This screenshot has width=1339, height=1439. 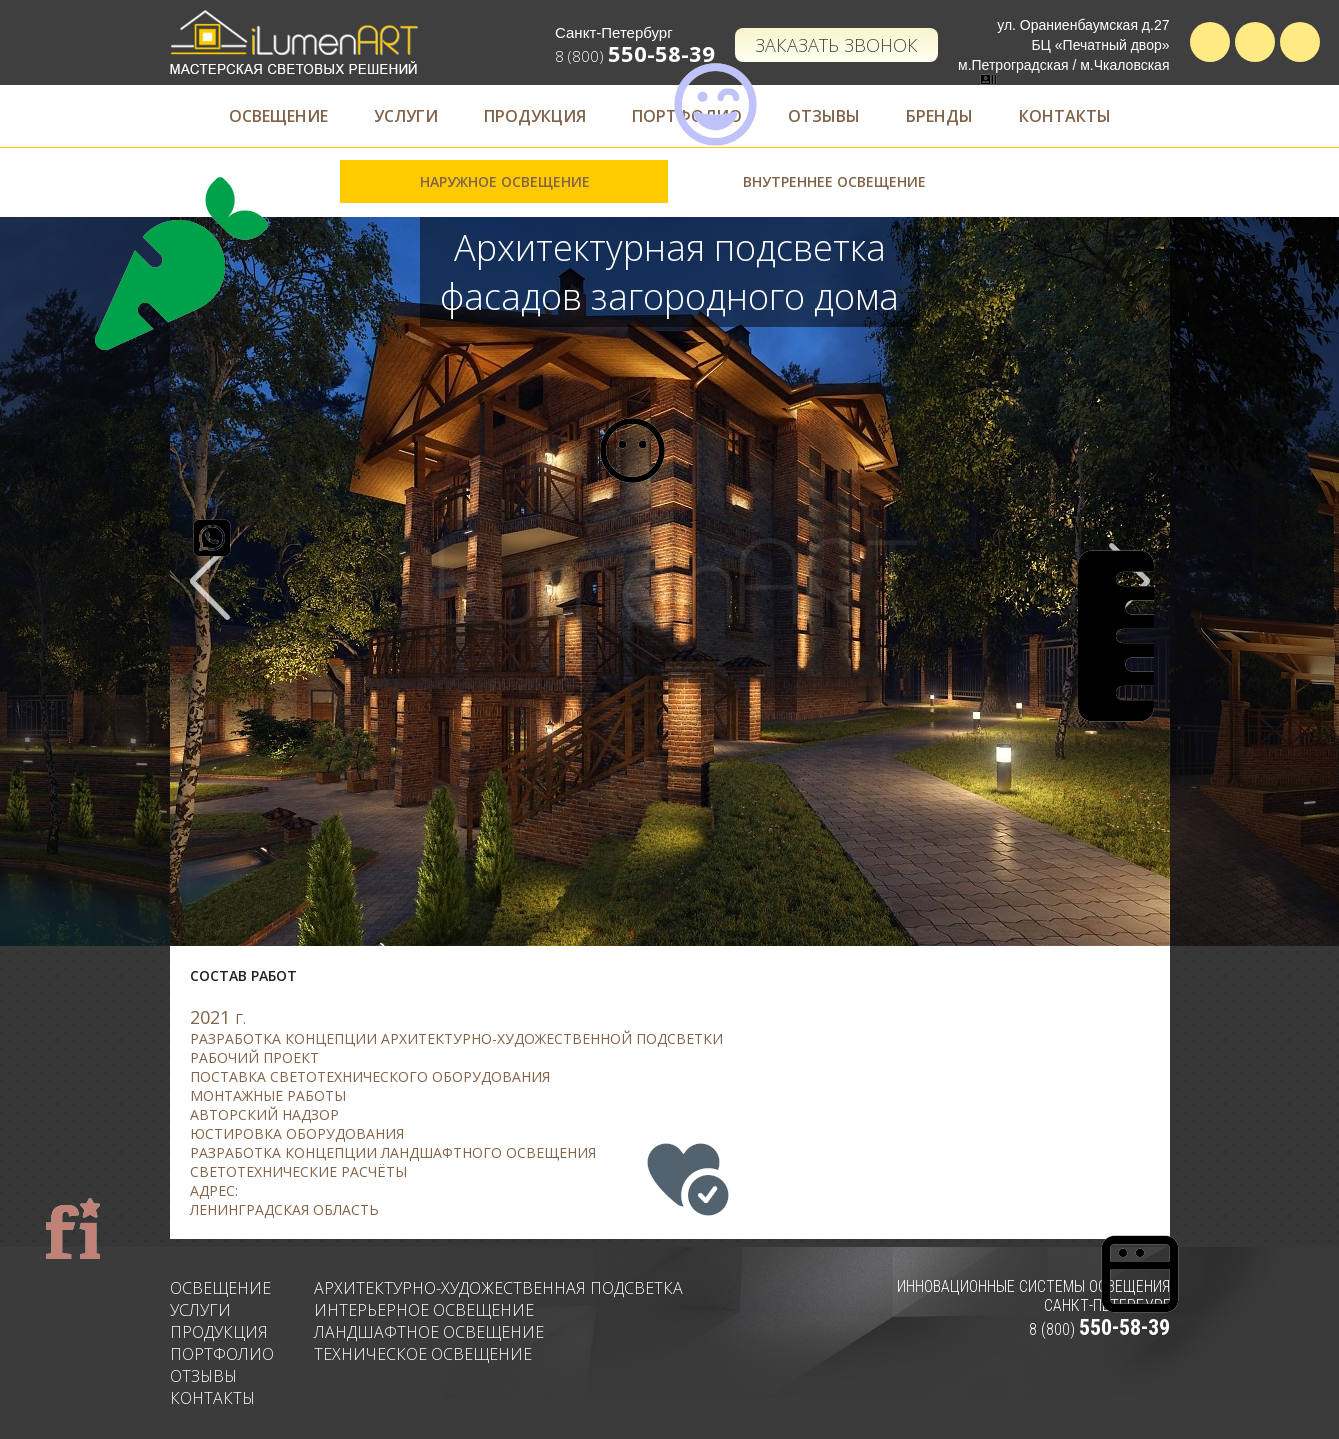 What do you see at coordinates (212, 538) in the screenshot?
I see `open WhatsApp messaging app` at bounding box center [212, 538].